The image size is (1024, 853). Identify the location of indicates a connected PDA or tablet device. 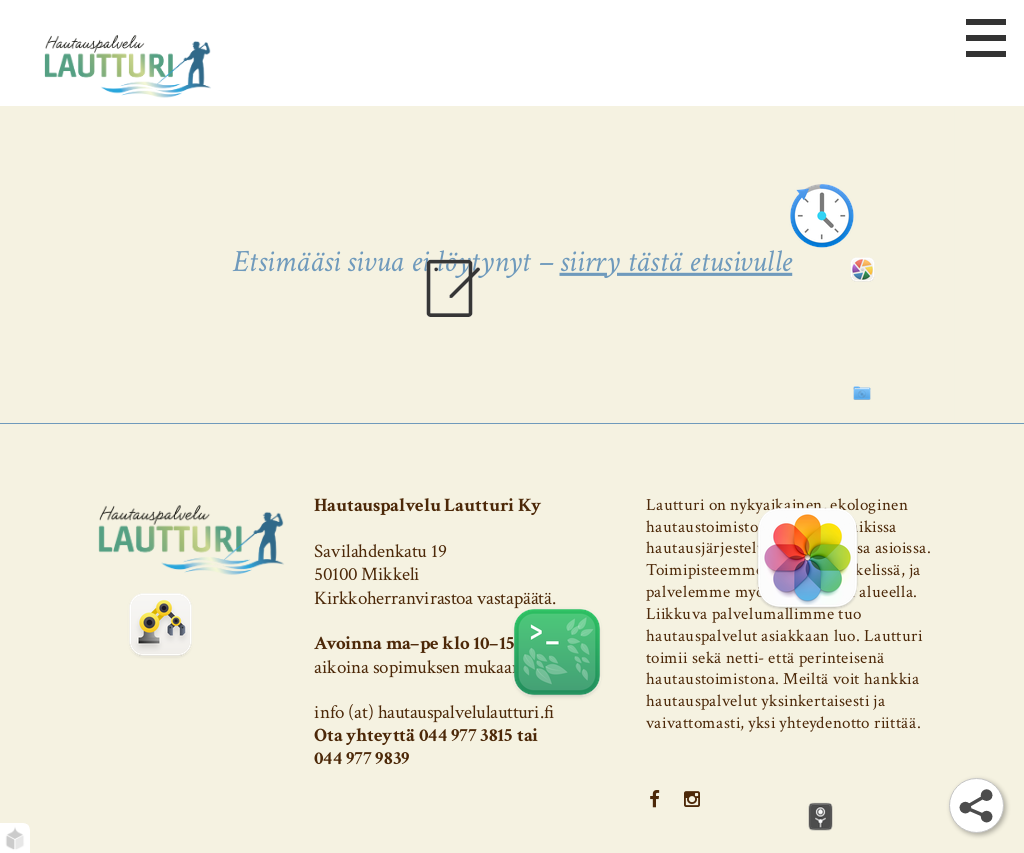
(449, 286).